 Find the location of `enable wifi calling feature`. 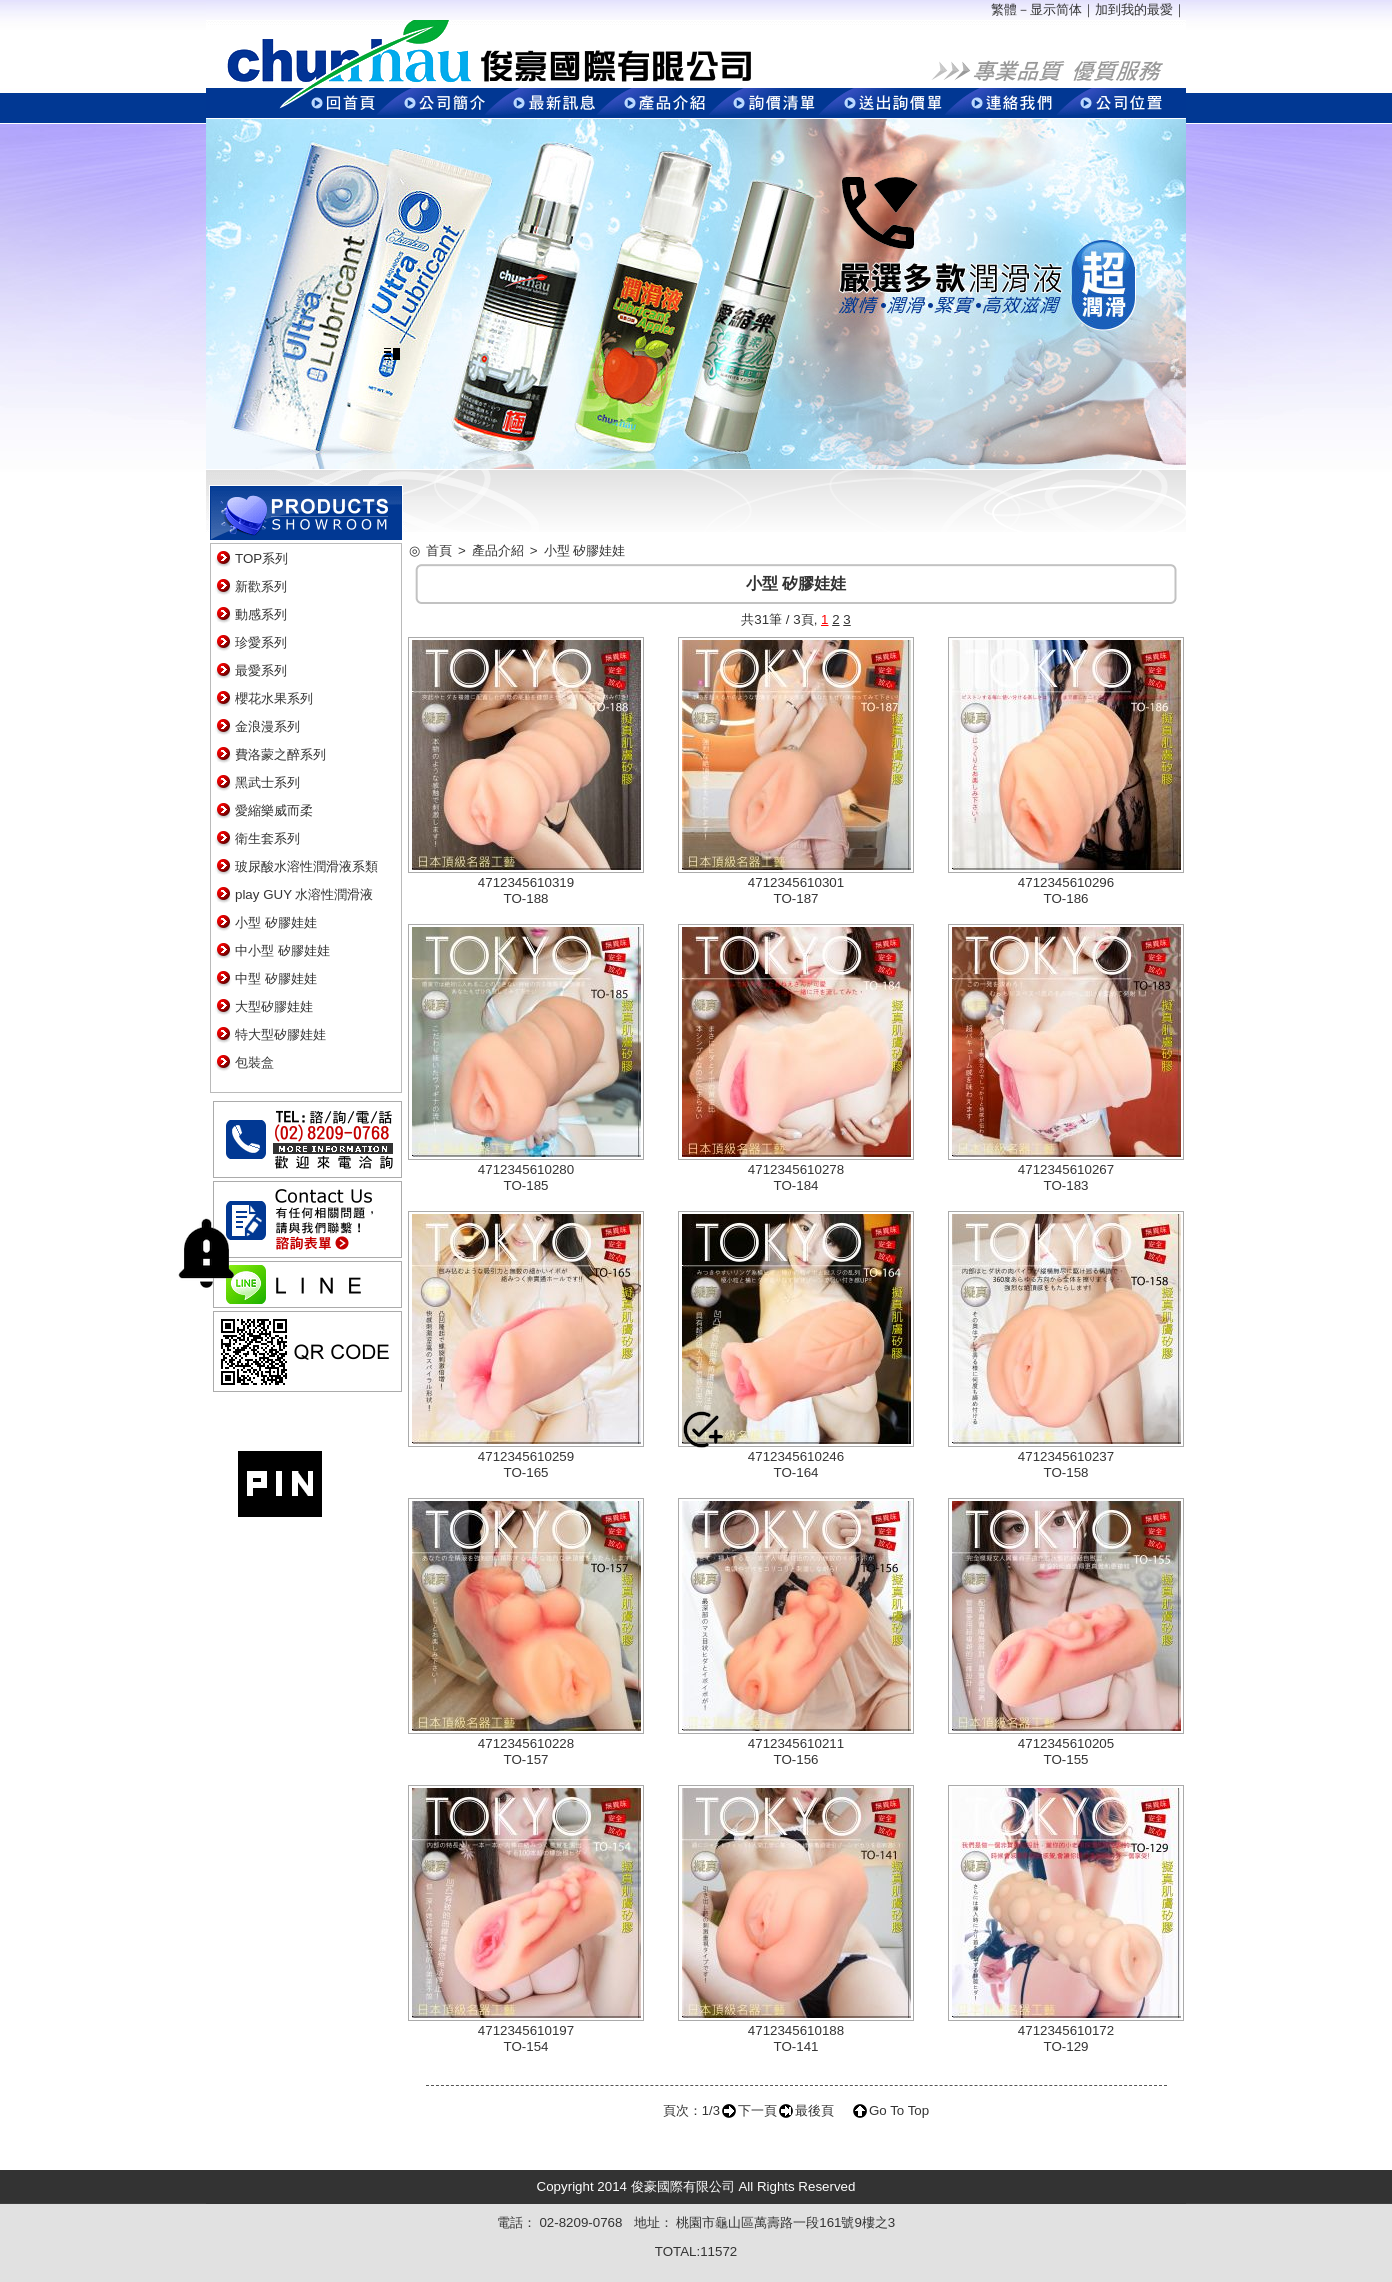

enable wifi calling feature is located at coordinates (878, 213).